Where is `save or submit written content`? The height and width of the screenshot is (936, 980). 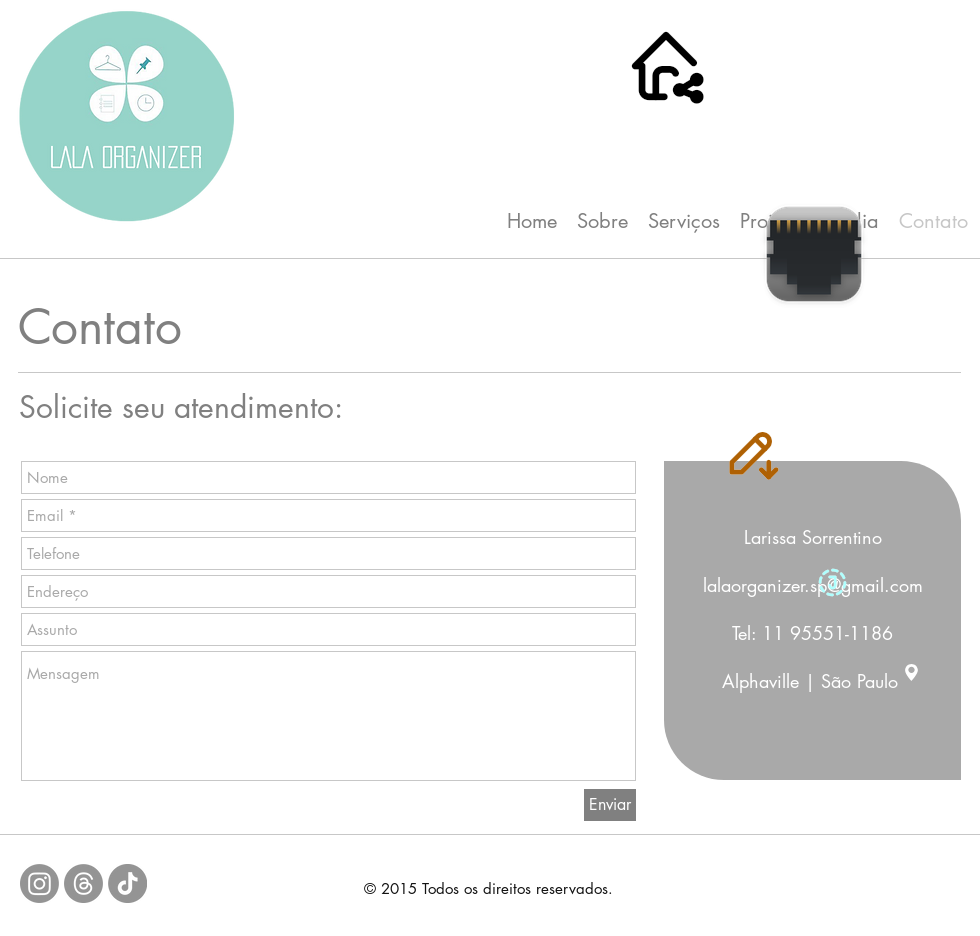
save or submit written content is located at coordinates (751, 452).